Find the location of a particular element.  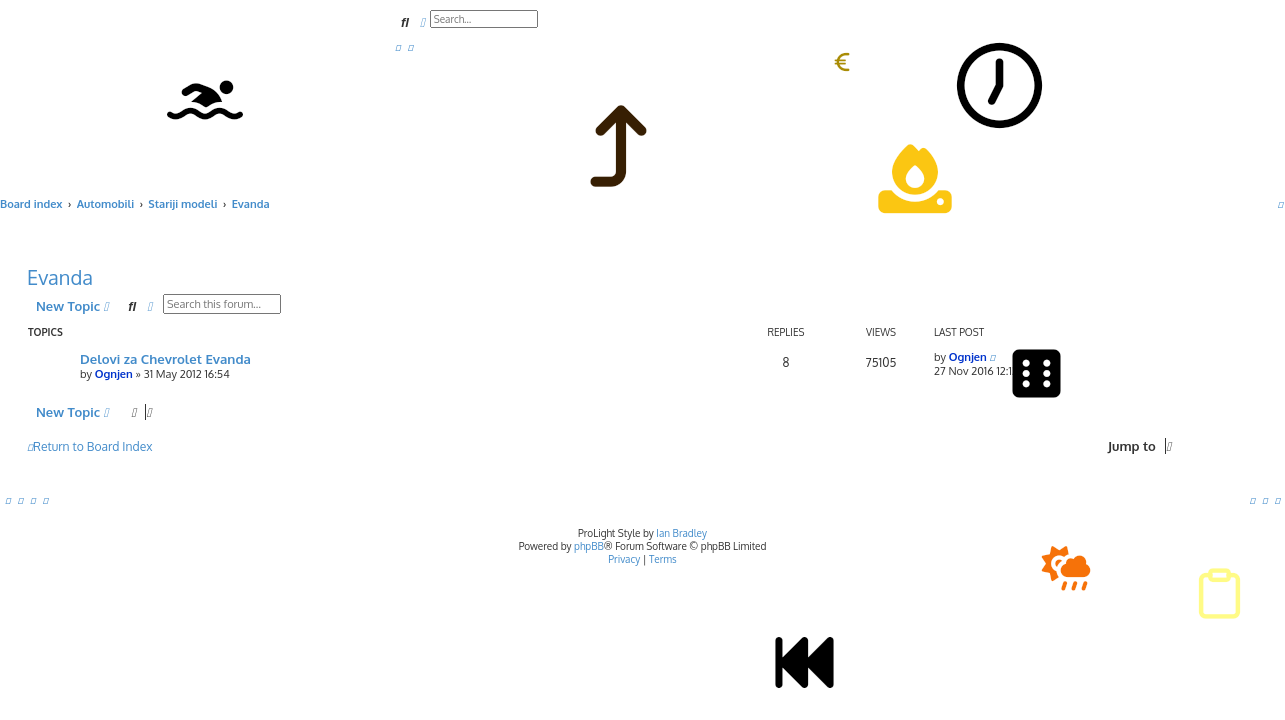

go up one level in navigation is located at coordinates (621, 146).